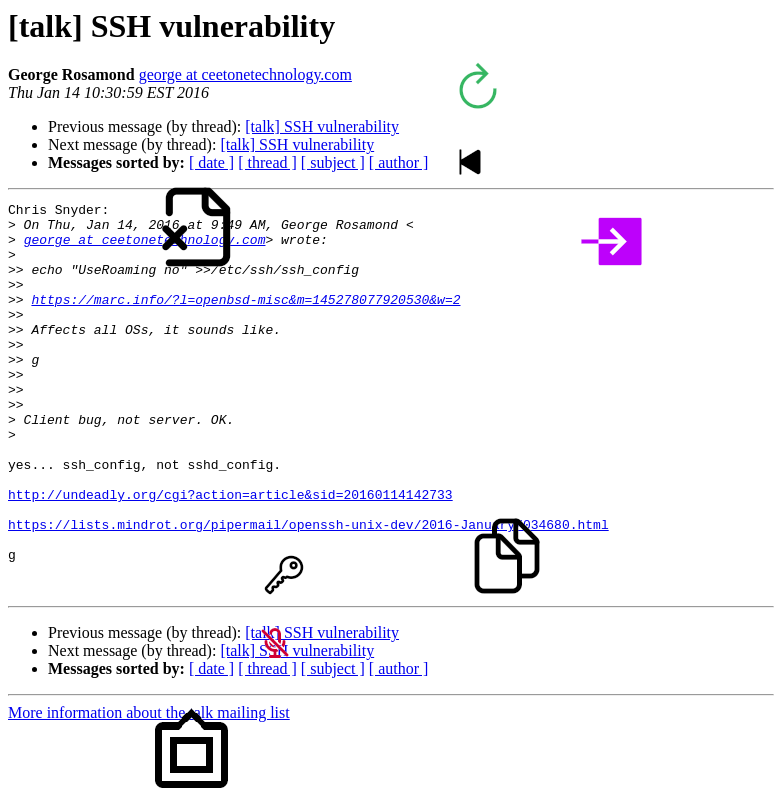 The width and height of the screenshot is (782, 808). Describe the element at coordinates (478, 86) in the screenshot. I see `refresh the current page or content` at that location.